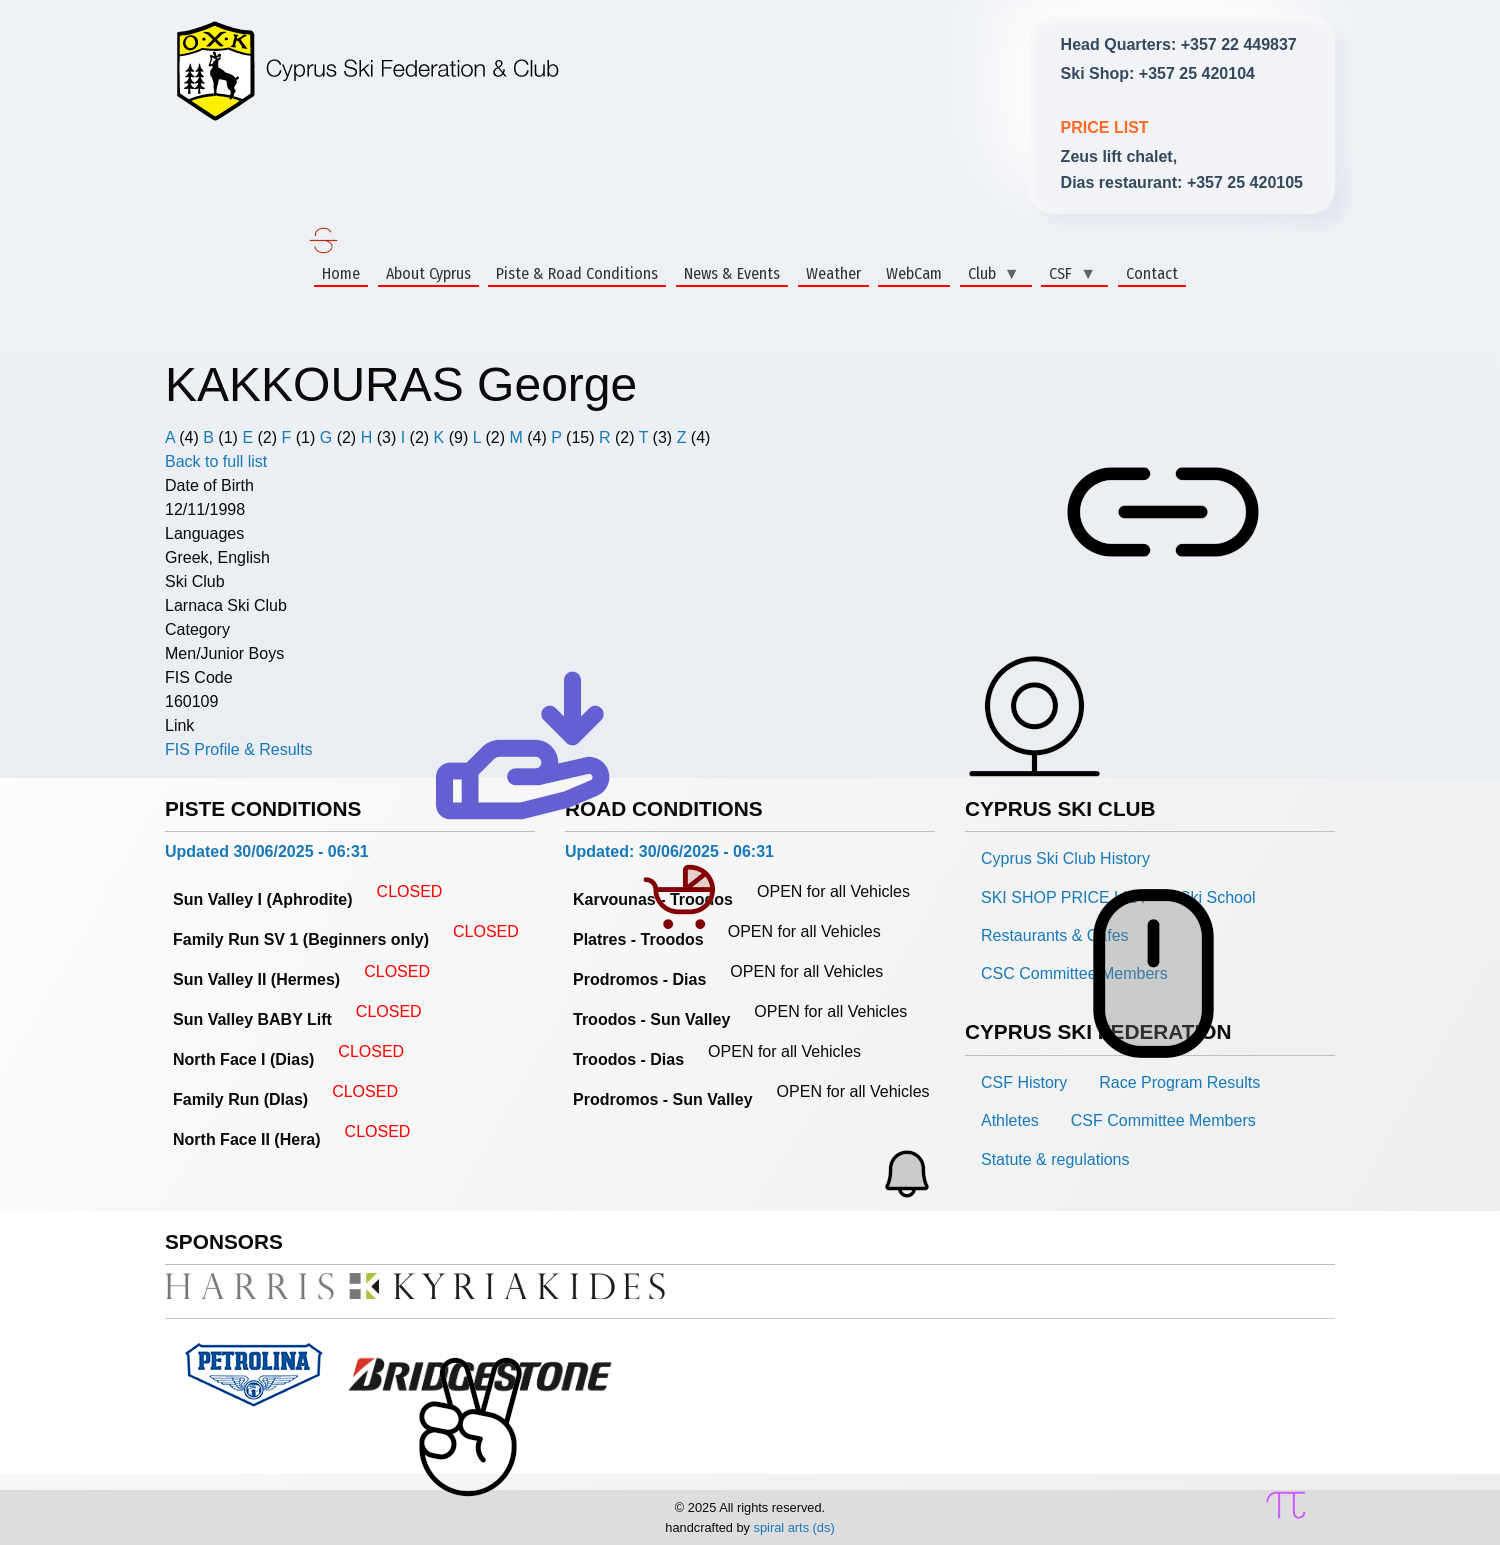 The image size is (1500, 1545). I want to click on adjust mouse or cursor settings, so click(1153, 973).